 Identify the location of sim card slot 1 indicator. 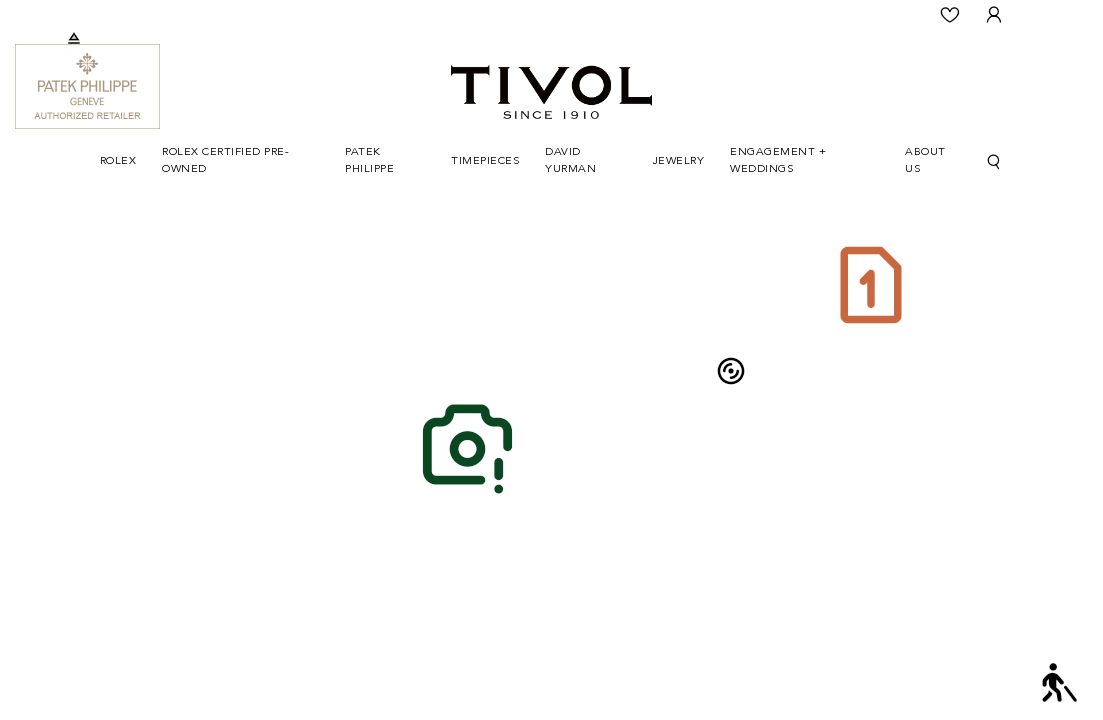
(871, 285).